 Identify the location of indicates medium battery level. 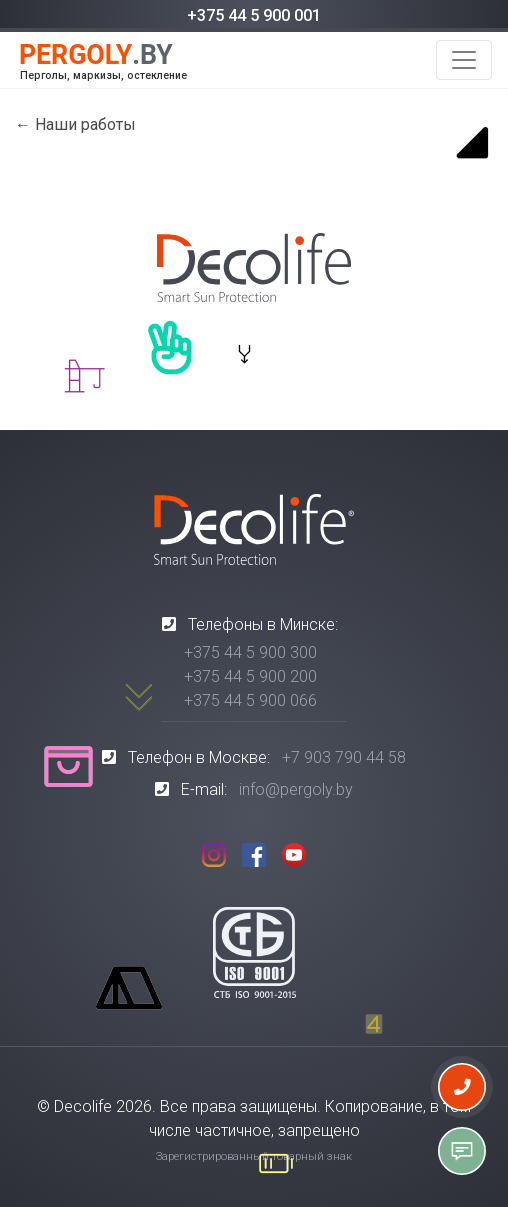
(275, 1163).